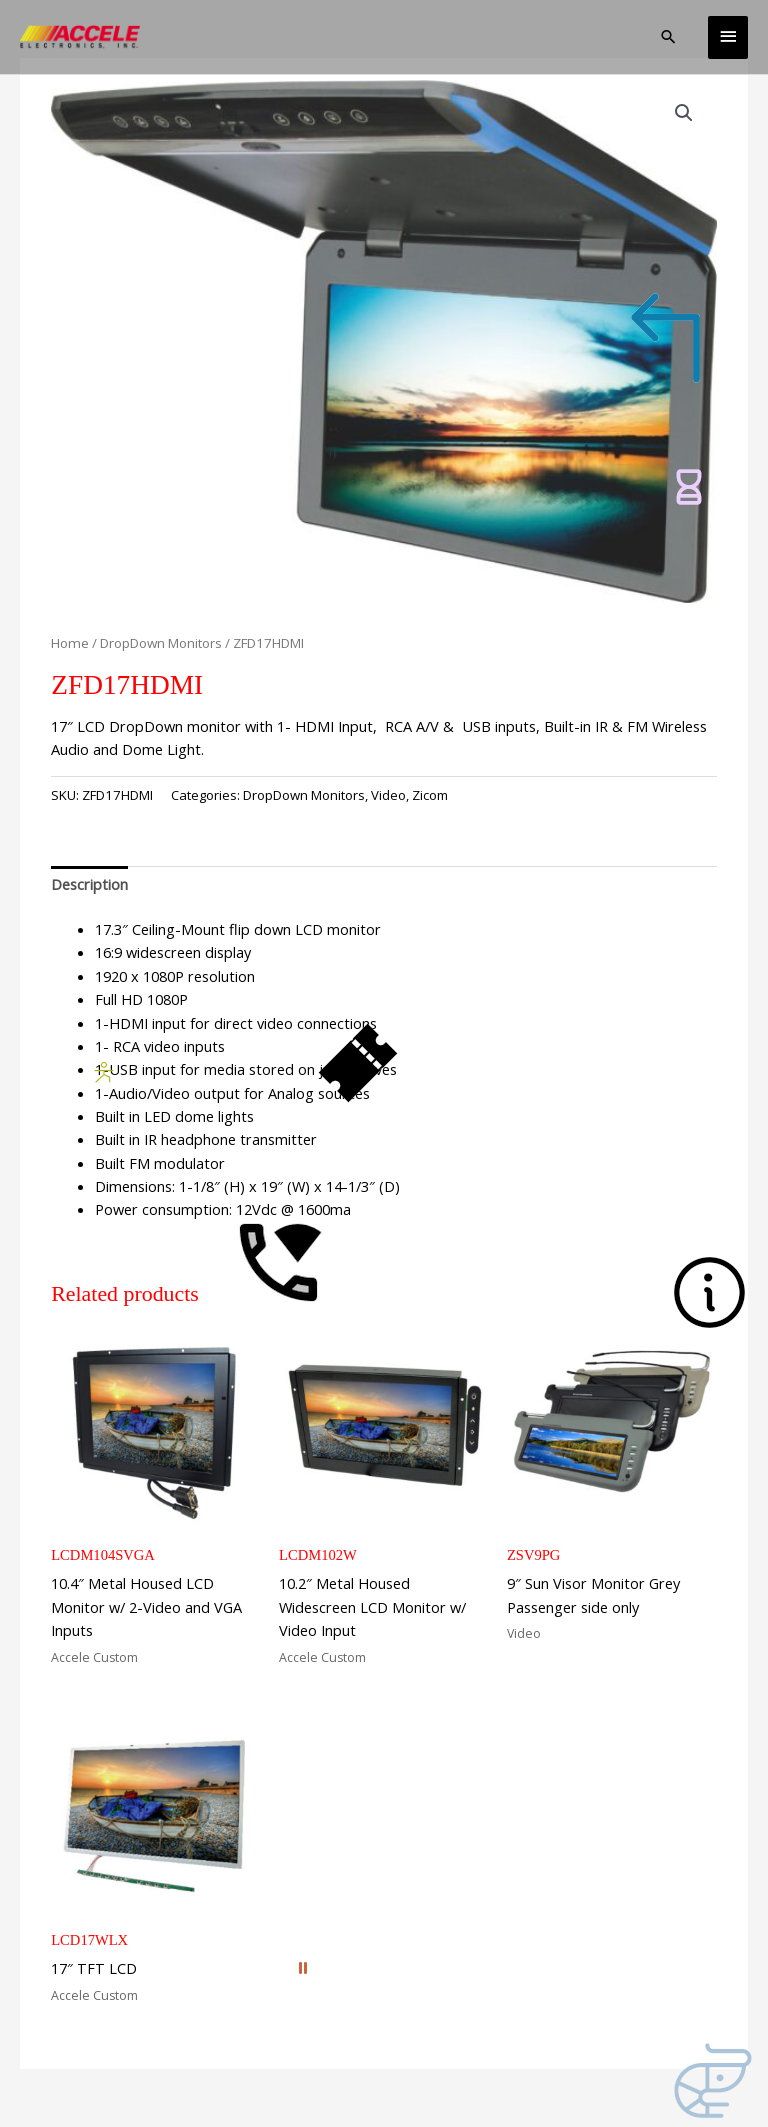 Image resolution: width=768 pixels, height=2127 pixels. Describe the element at coordinates (709, 1292) in the screenshot. I see `view more information or details` at that location.